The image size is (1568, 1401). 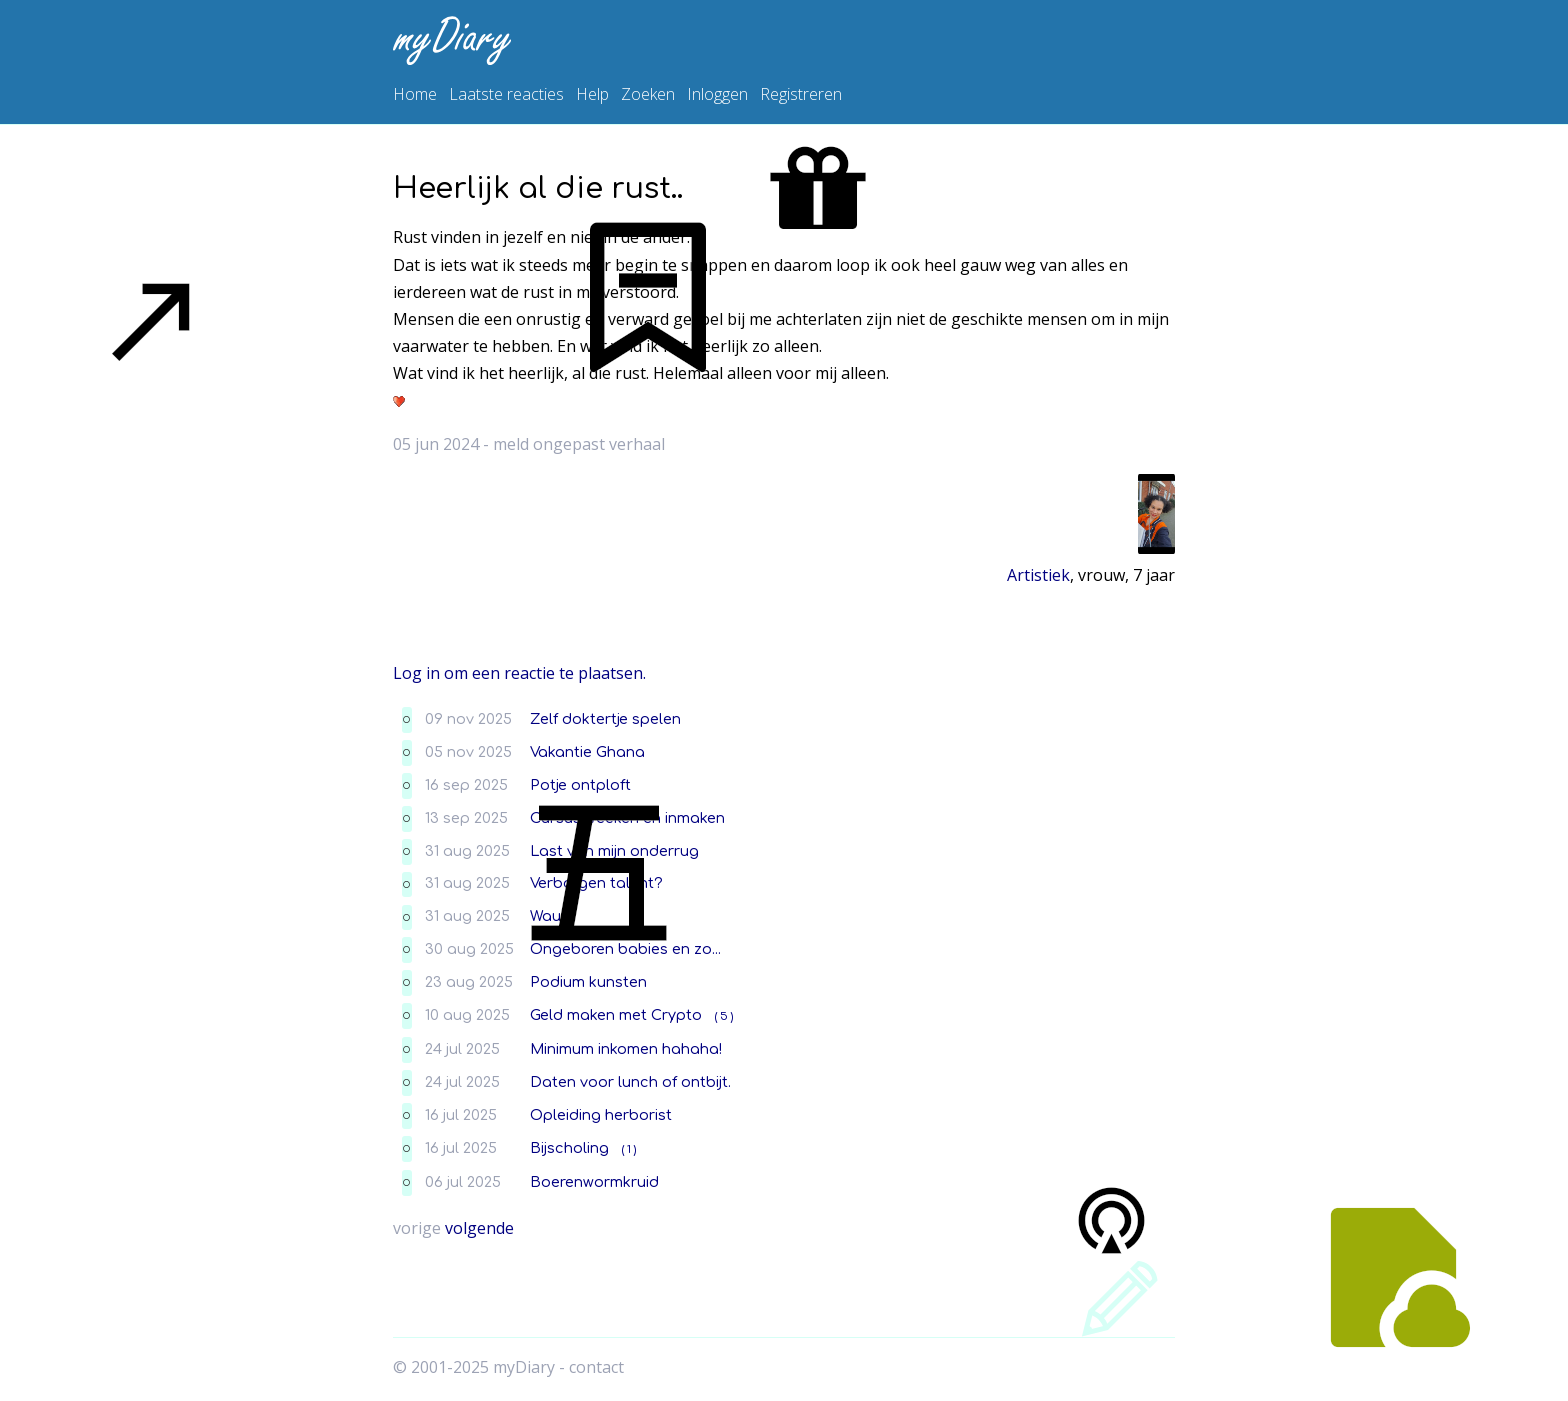 What do you see at coordinates (818, 190) in the screenshot?
I see `view or redeem a gift` at bounding box center [818, 190].